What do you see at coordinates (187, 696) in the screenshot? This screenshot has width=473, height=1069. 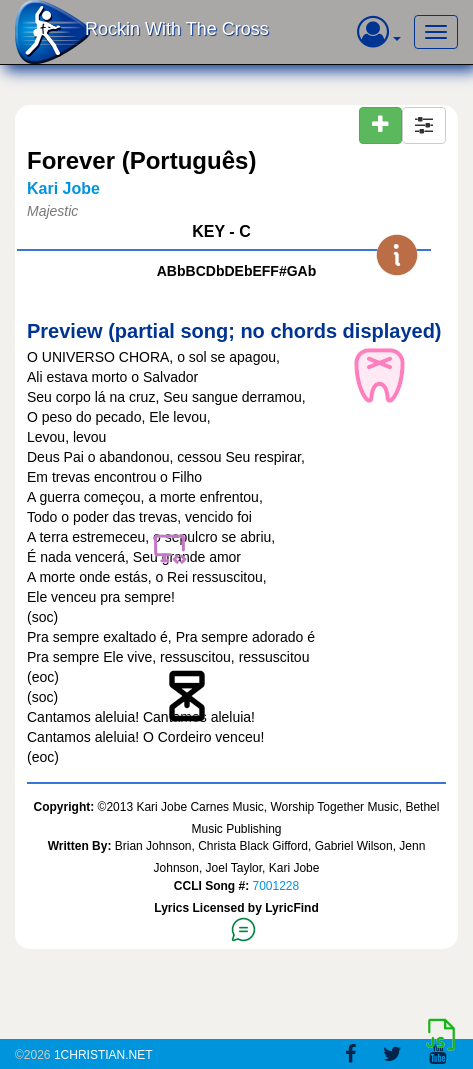 I see `indicates a process is in progress` at bounding box center [187, 696].